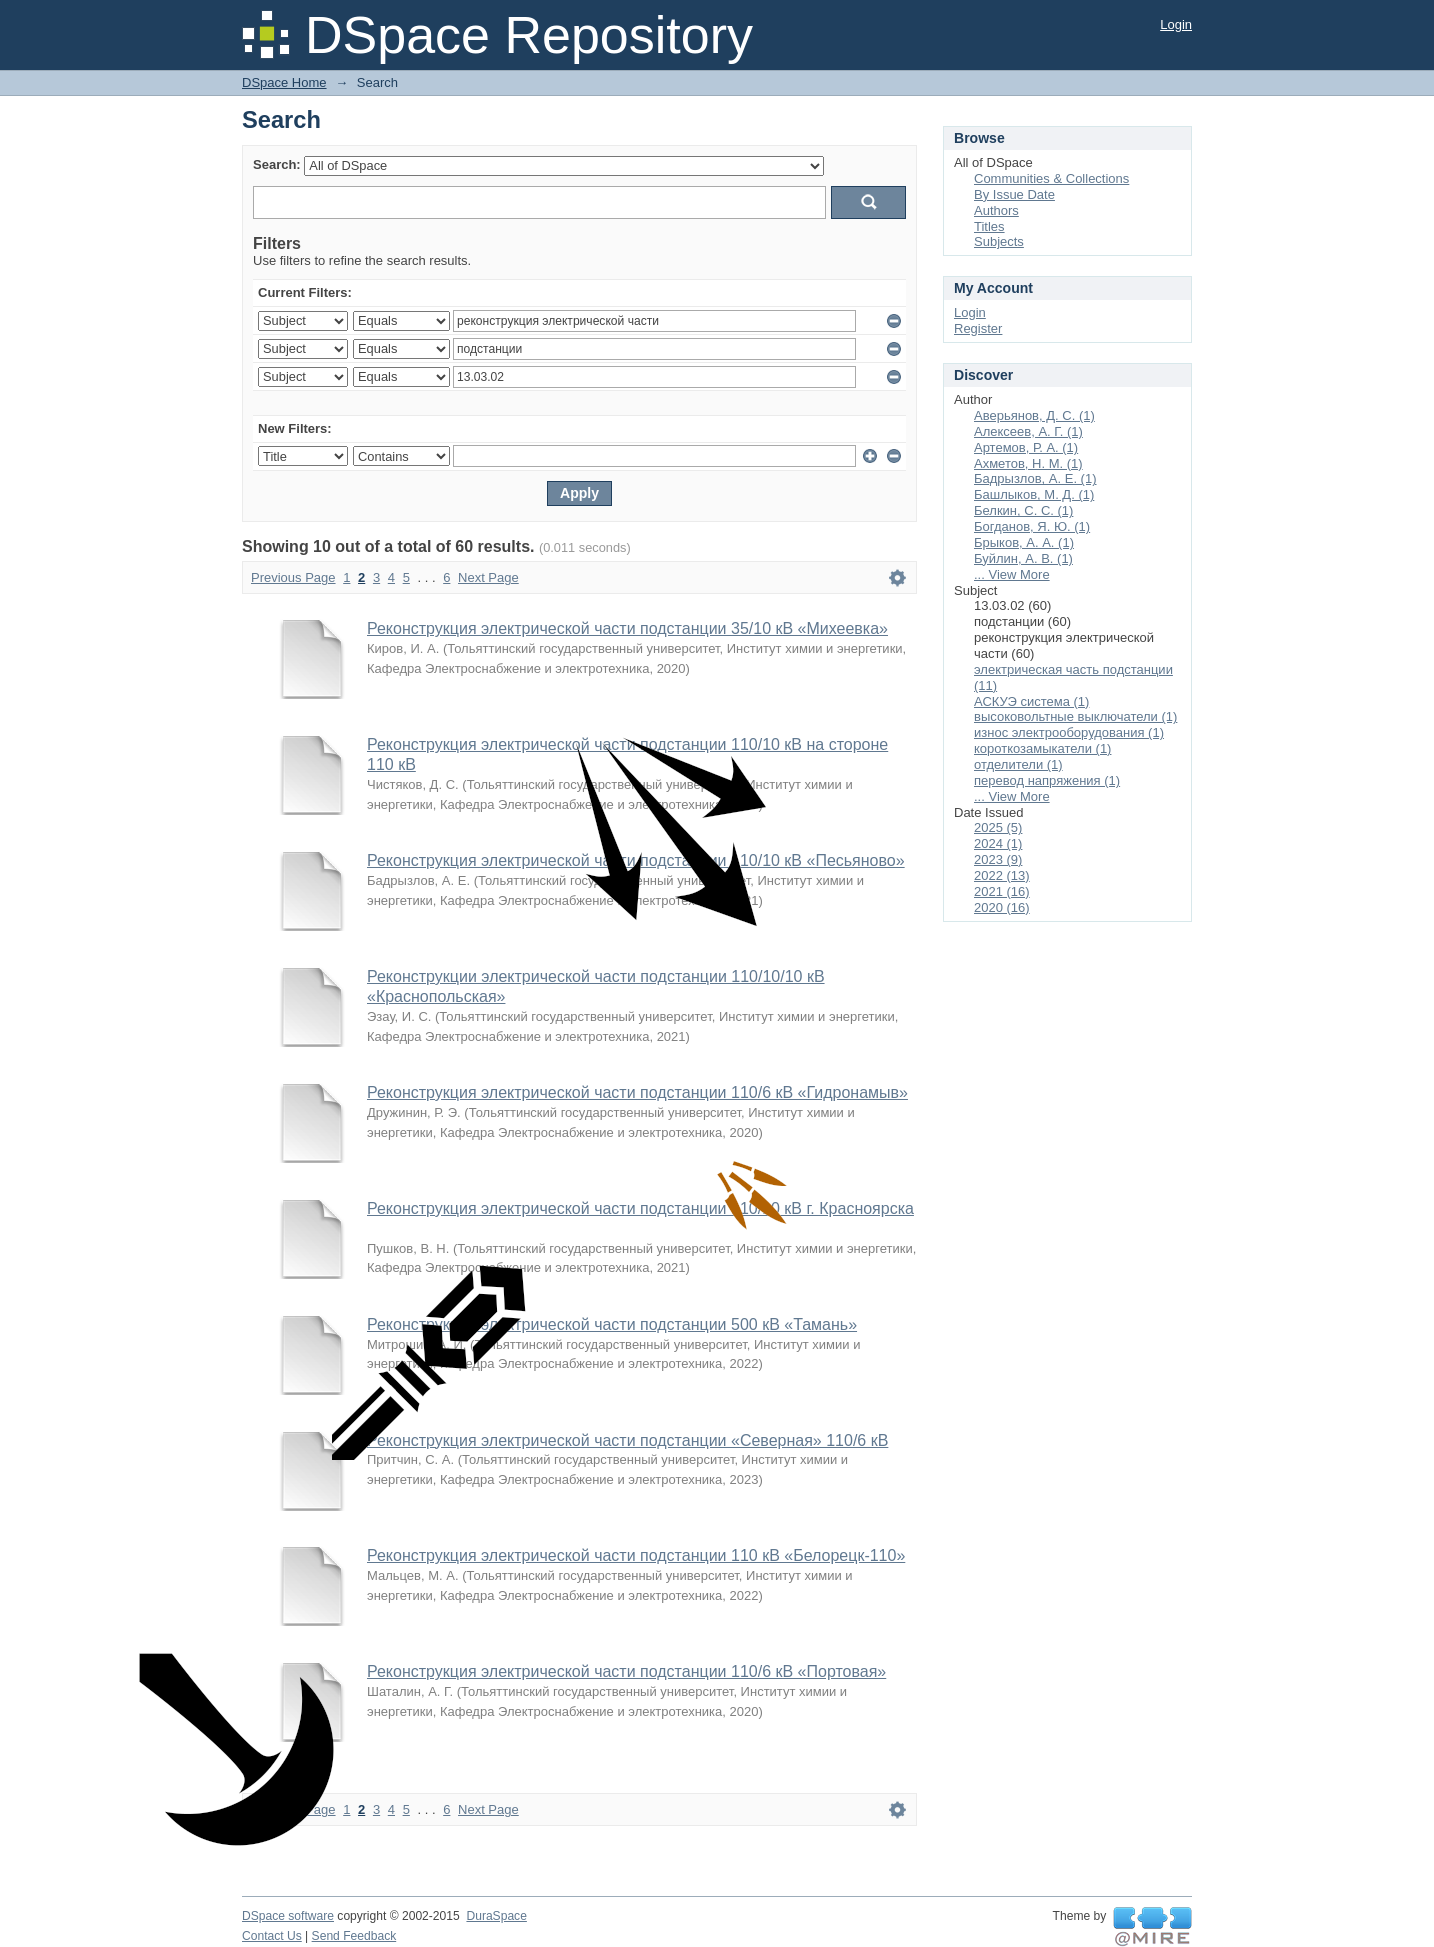 The width and height of the screenshot is (1434, 1947). Describe the element at coordinates (430, 1362) in the screenshot. I see `cast a spell or use magic ability` at that location.